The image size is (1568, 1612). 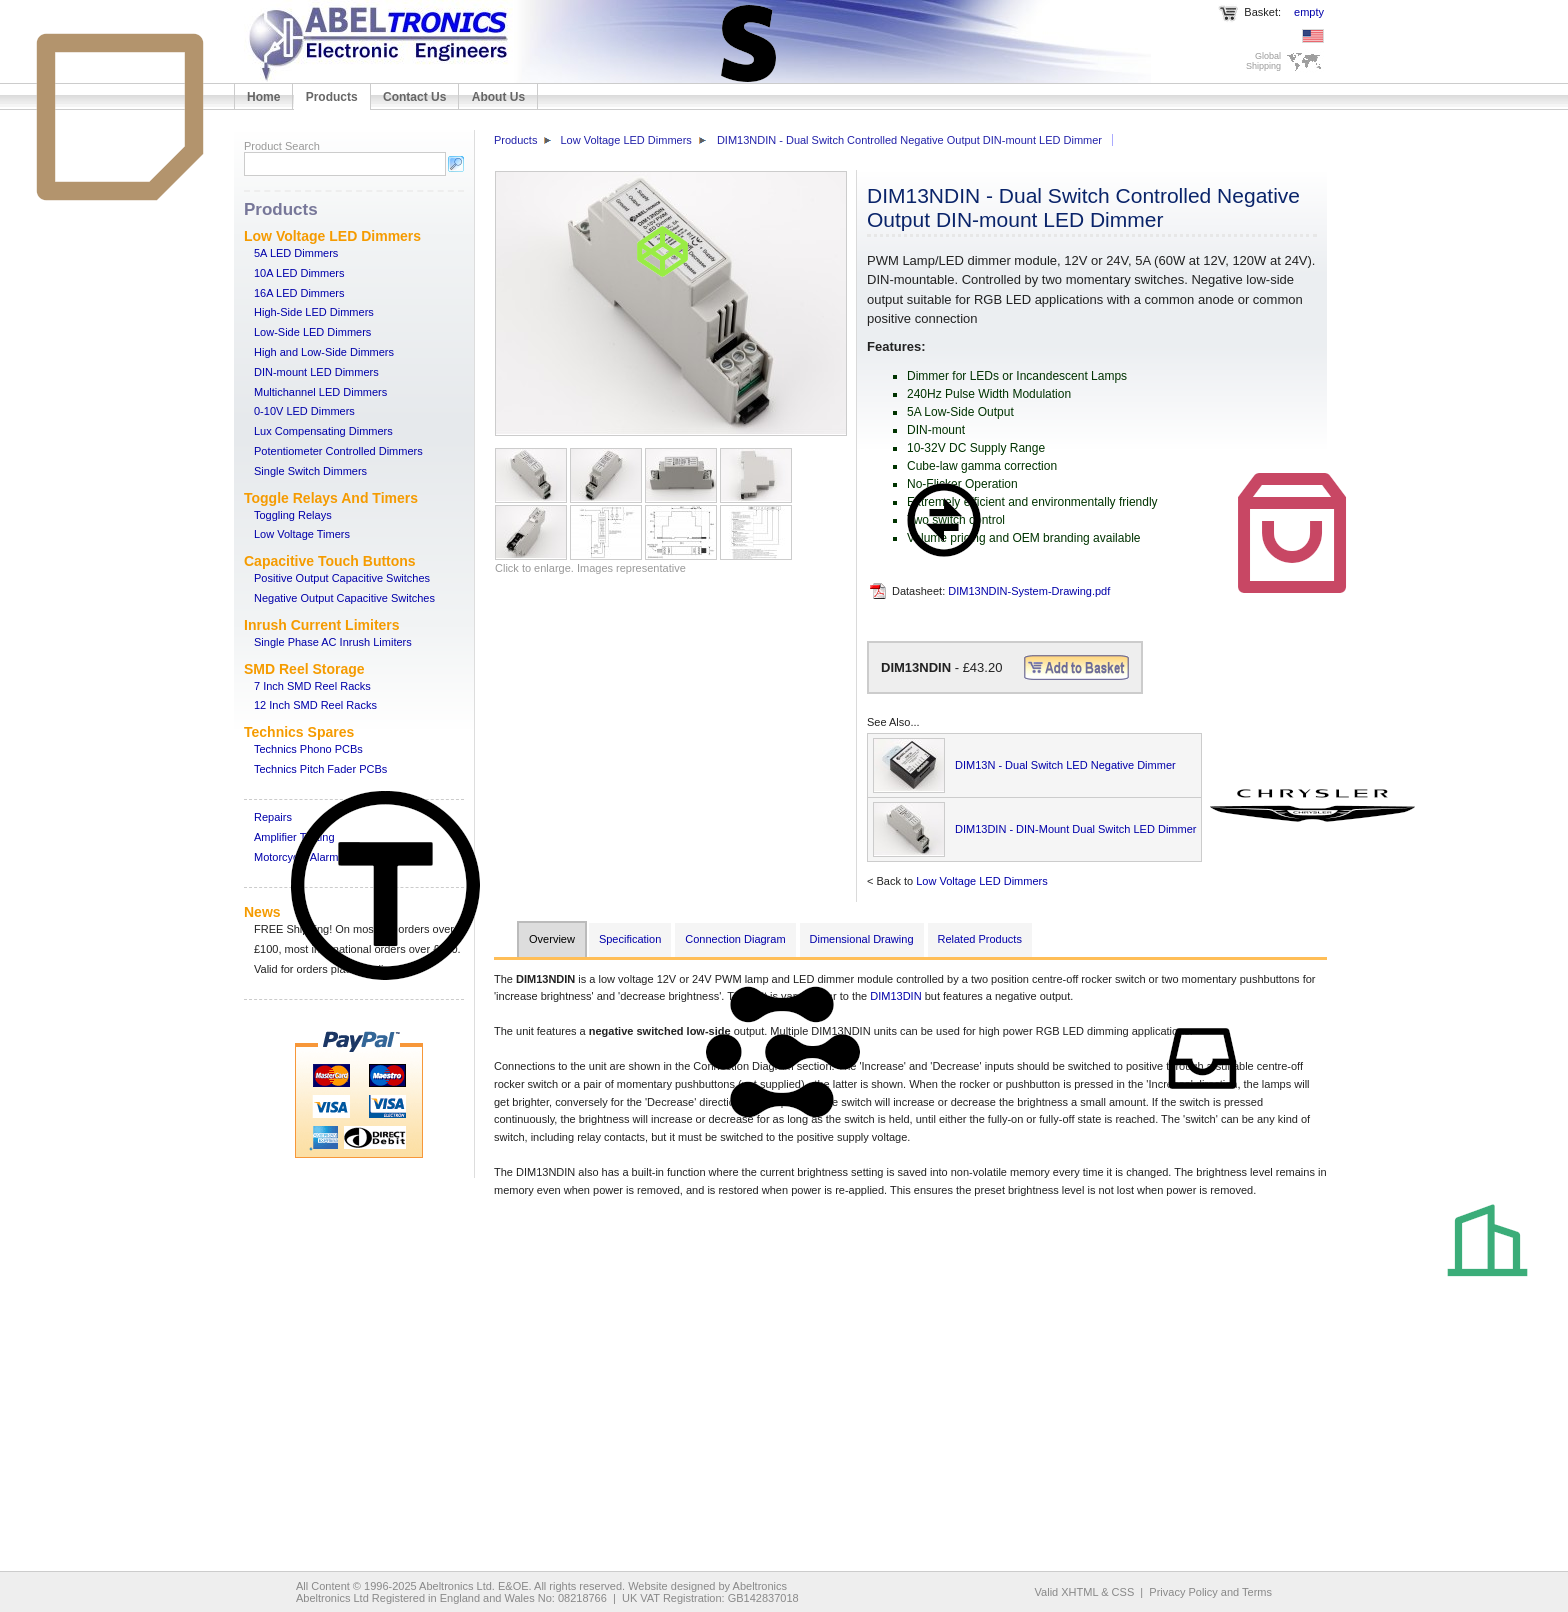 I want to click on open thingiverse website or app, so click(x=385, y=885).